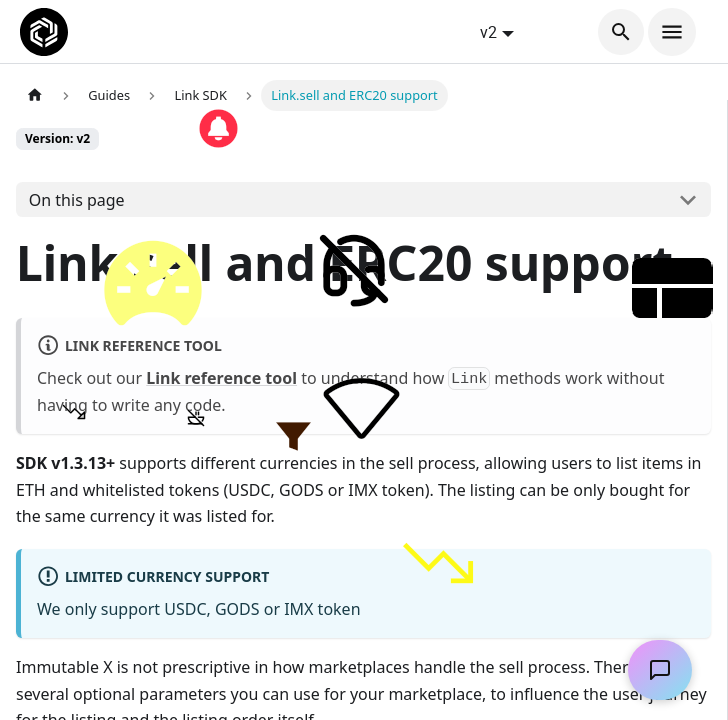  I want to click on view notifications, so click(218, 128).